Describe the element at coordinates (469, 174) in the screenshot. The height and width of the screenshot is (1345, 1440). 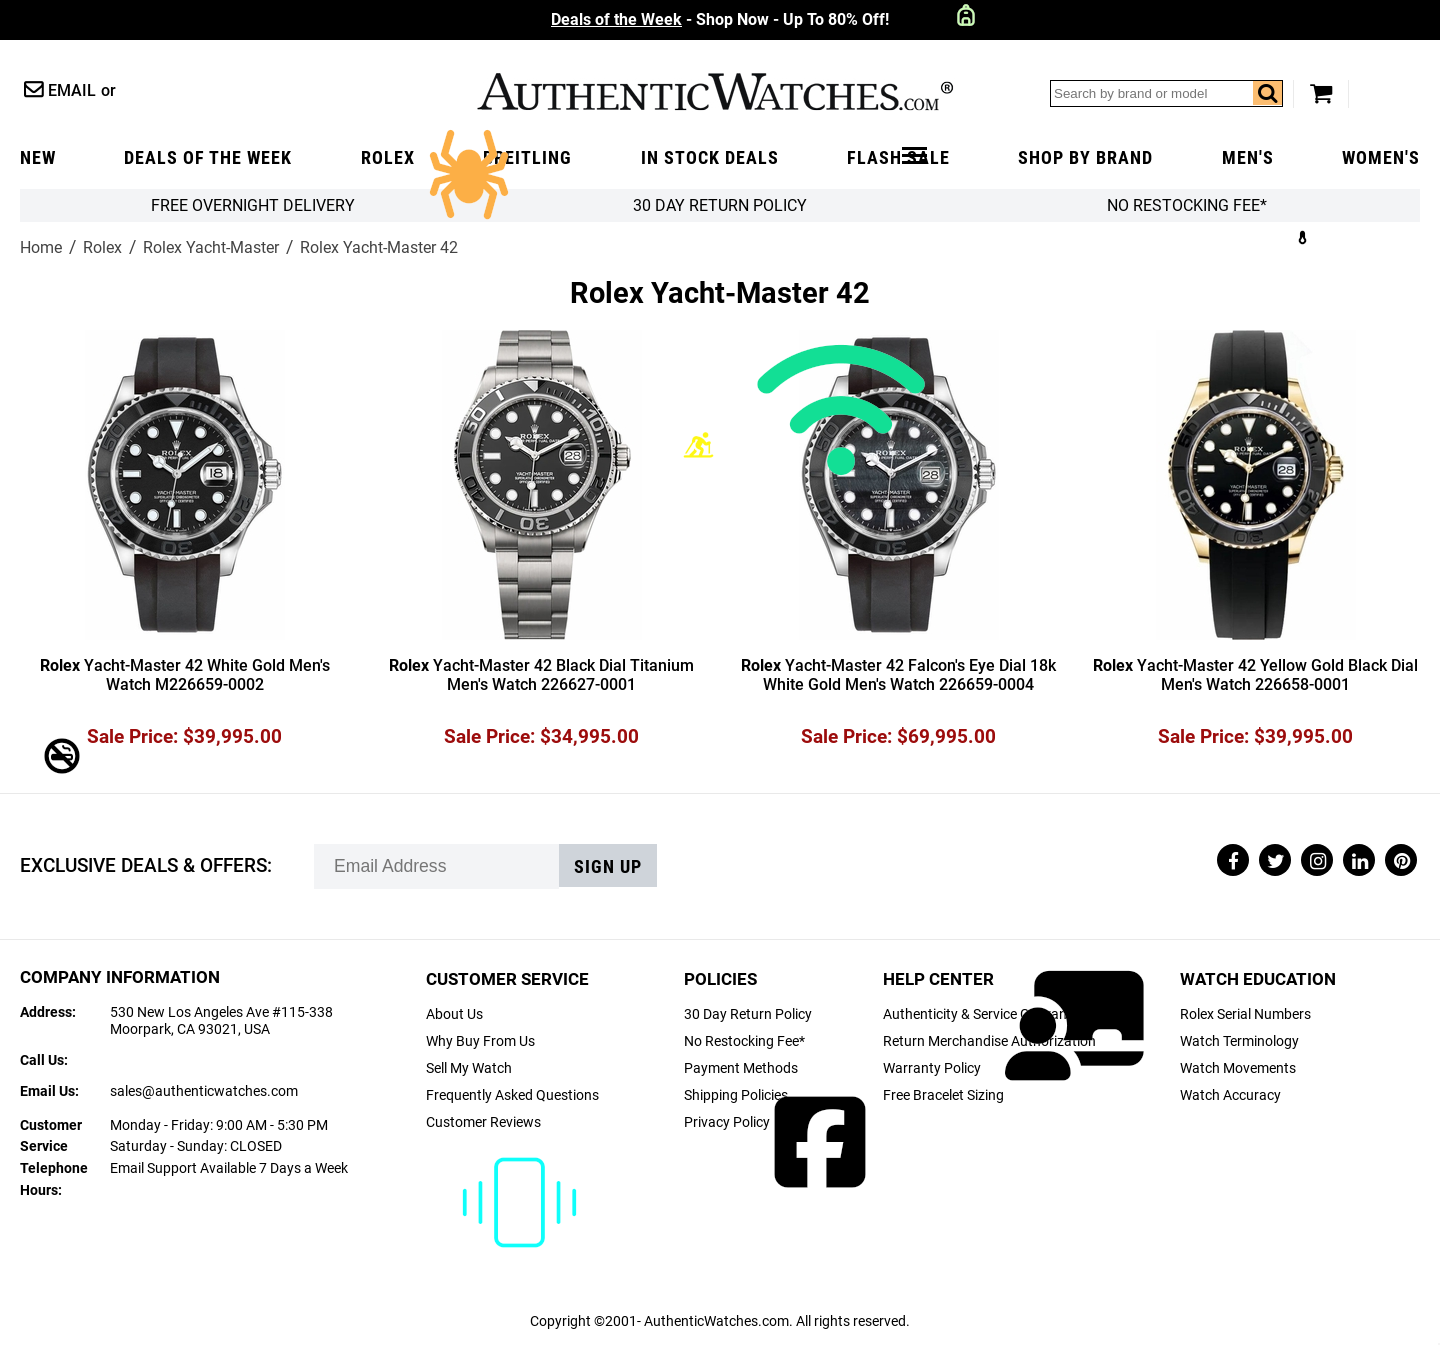
I see `indicates bug or error in the system` at that location.